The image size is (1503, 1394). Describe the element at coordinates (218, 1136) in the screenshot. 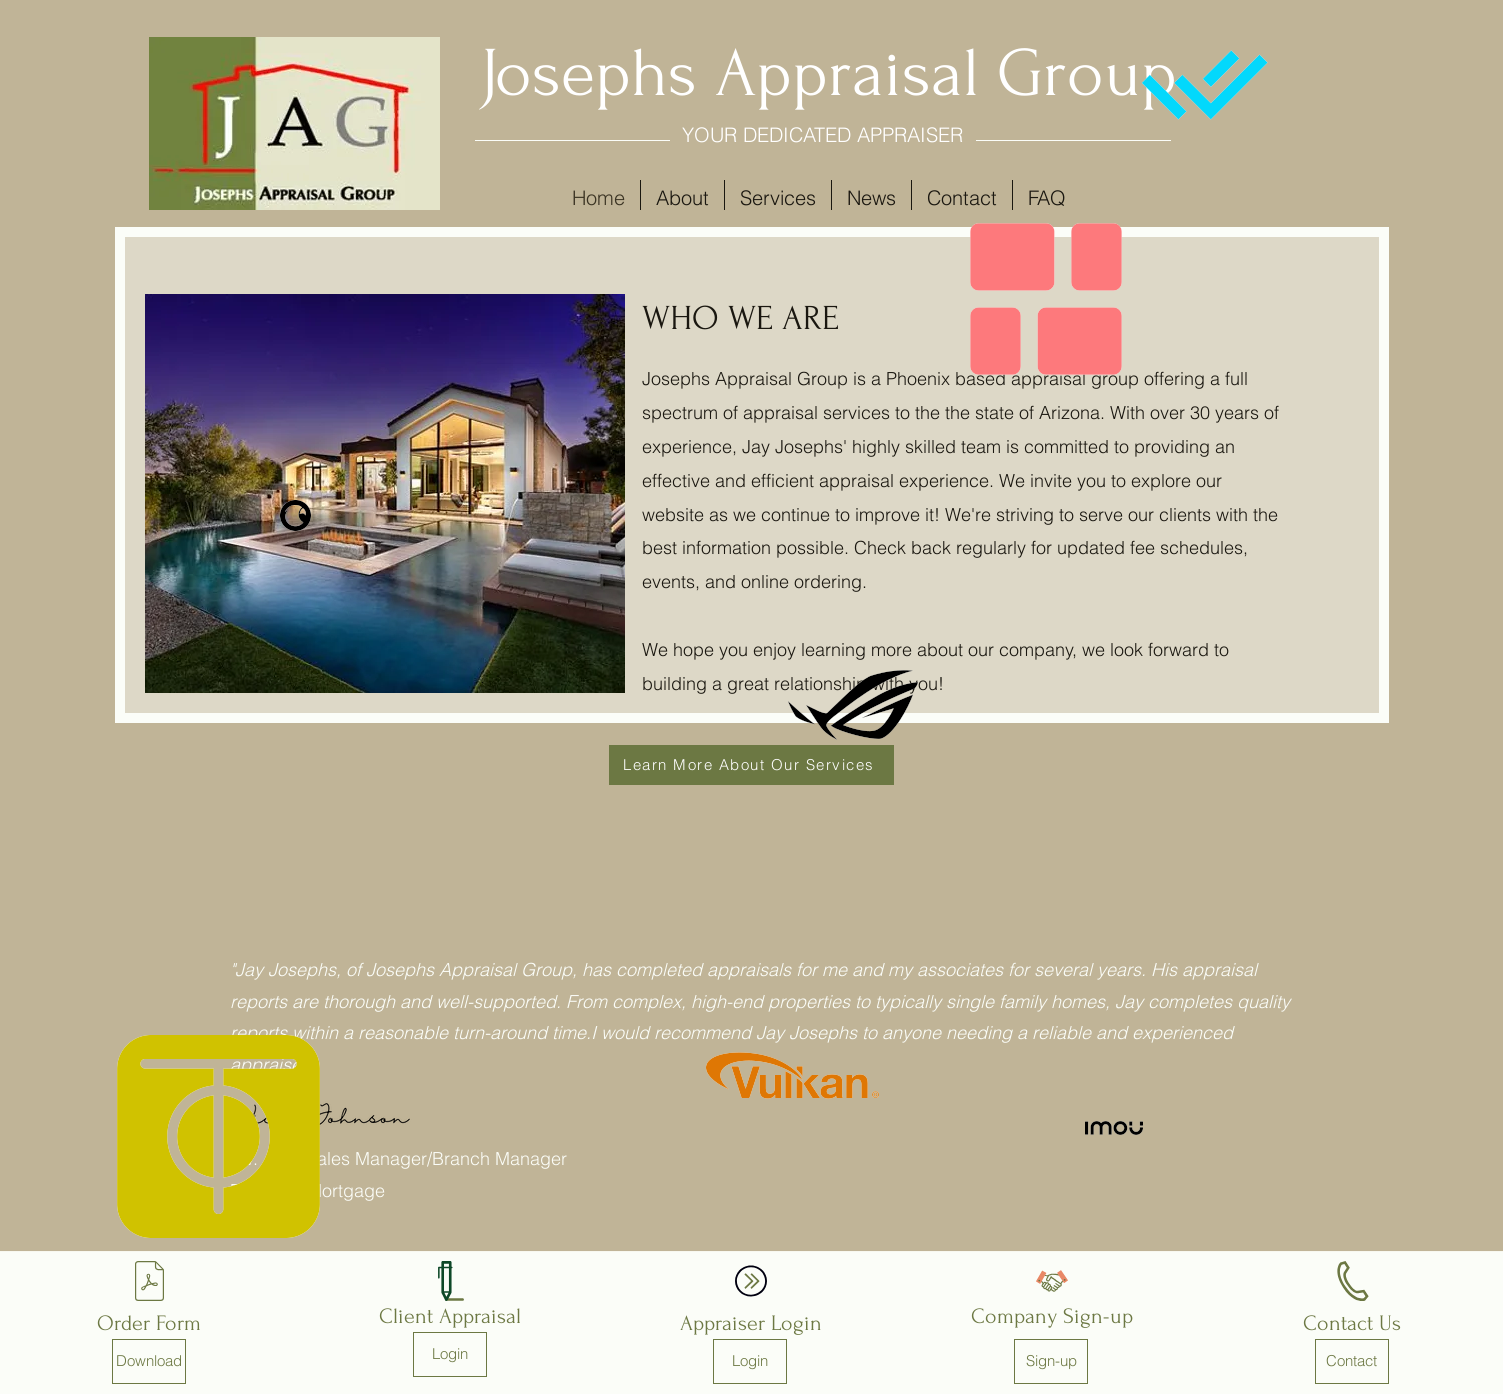

I see `open zerotier network settings` at that location.